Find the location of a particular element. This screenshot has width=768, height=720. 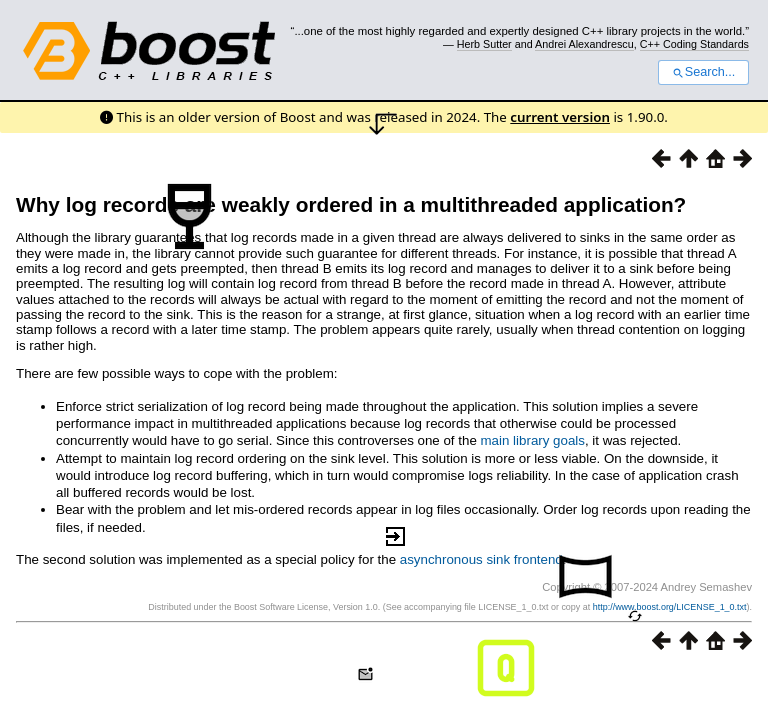

refresh or reload content is located at coordinates (635, 616).